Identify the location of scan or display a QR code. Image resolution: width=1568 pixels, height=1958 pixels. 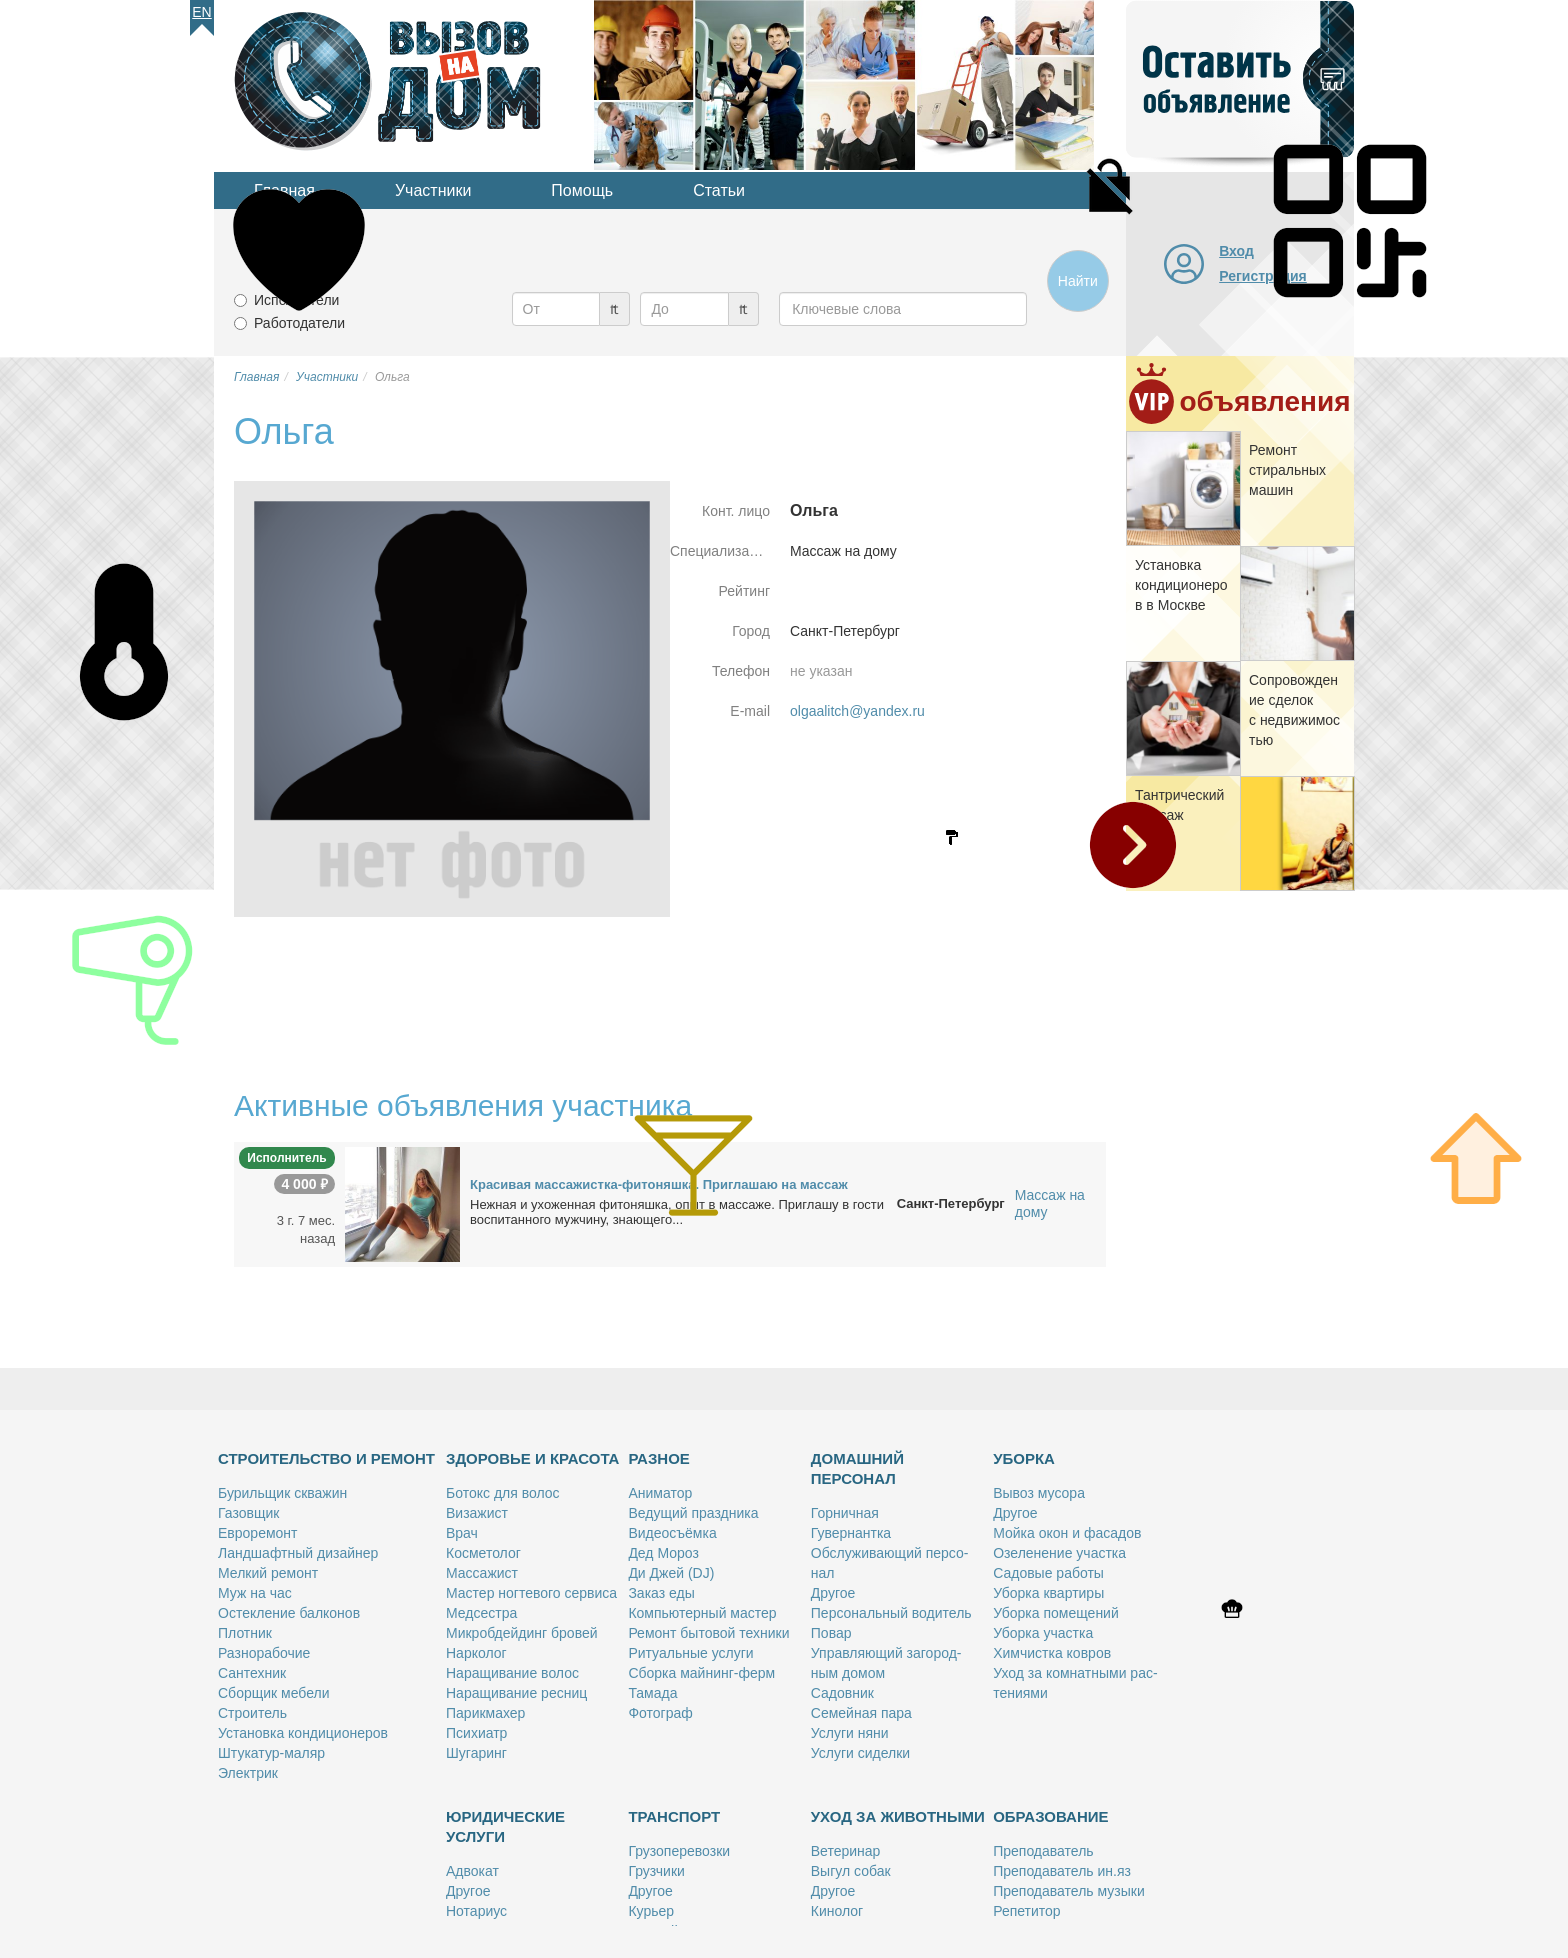
(1350, 221).